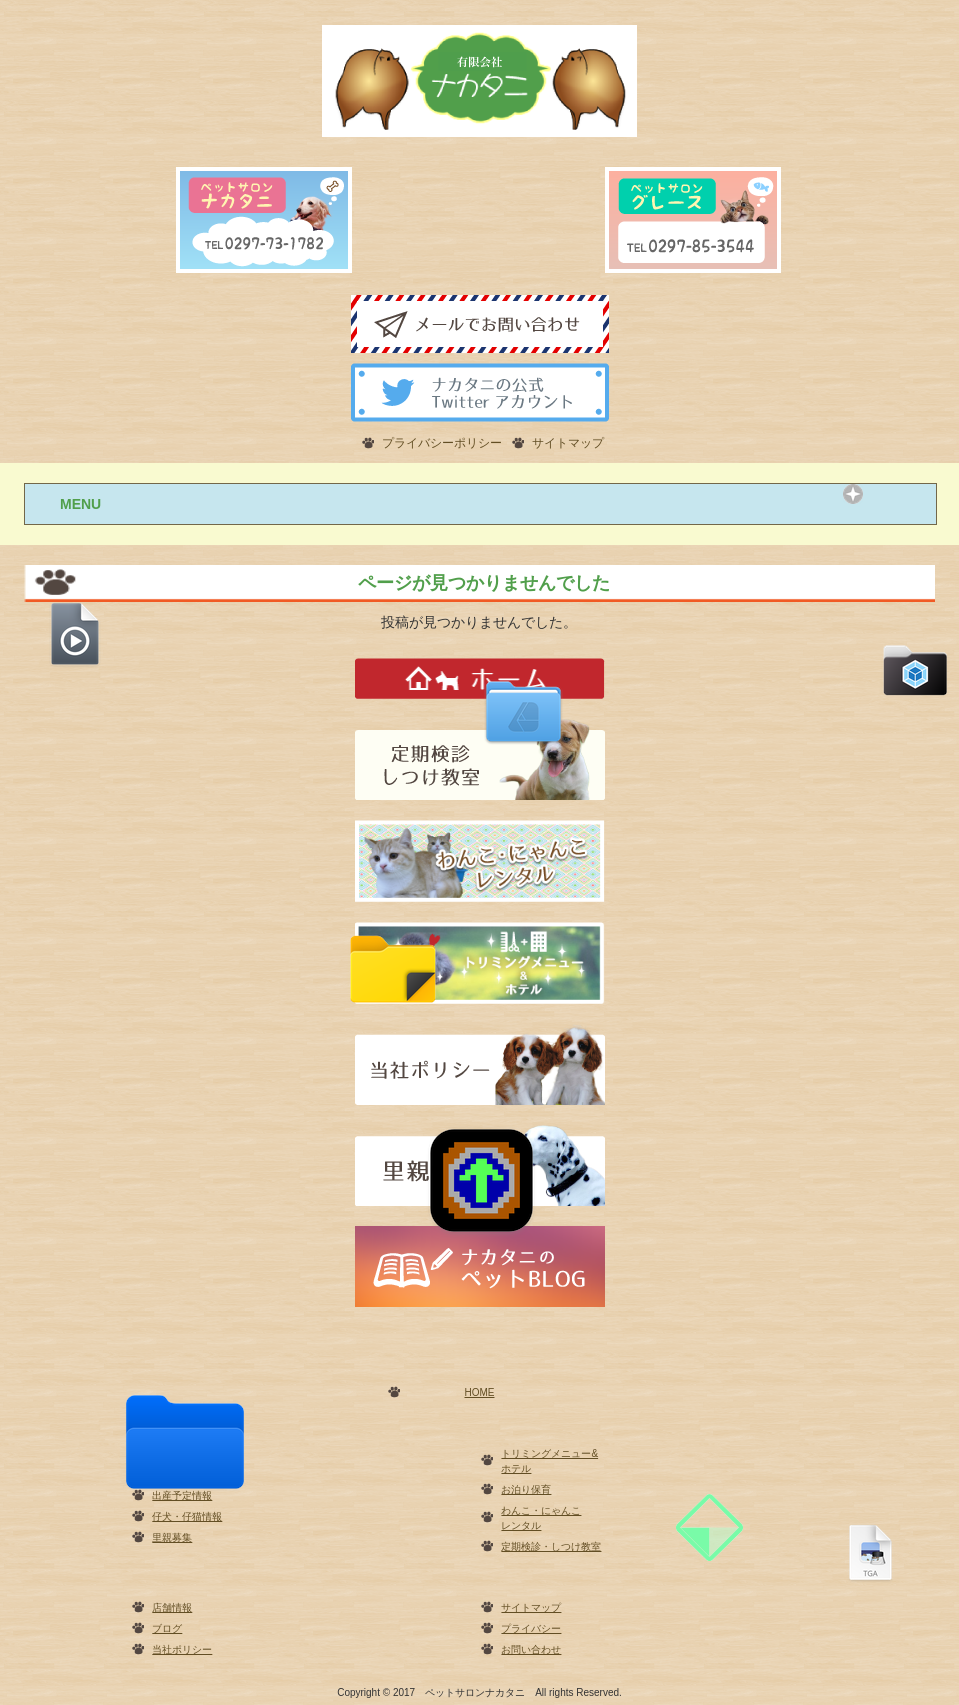  I want to click on open sticky notes folder, so click(392, 971).